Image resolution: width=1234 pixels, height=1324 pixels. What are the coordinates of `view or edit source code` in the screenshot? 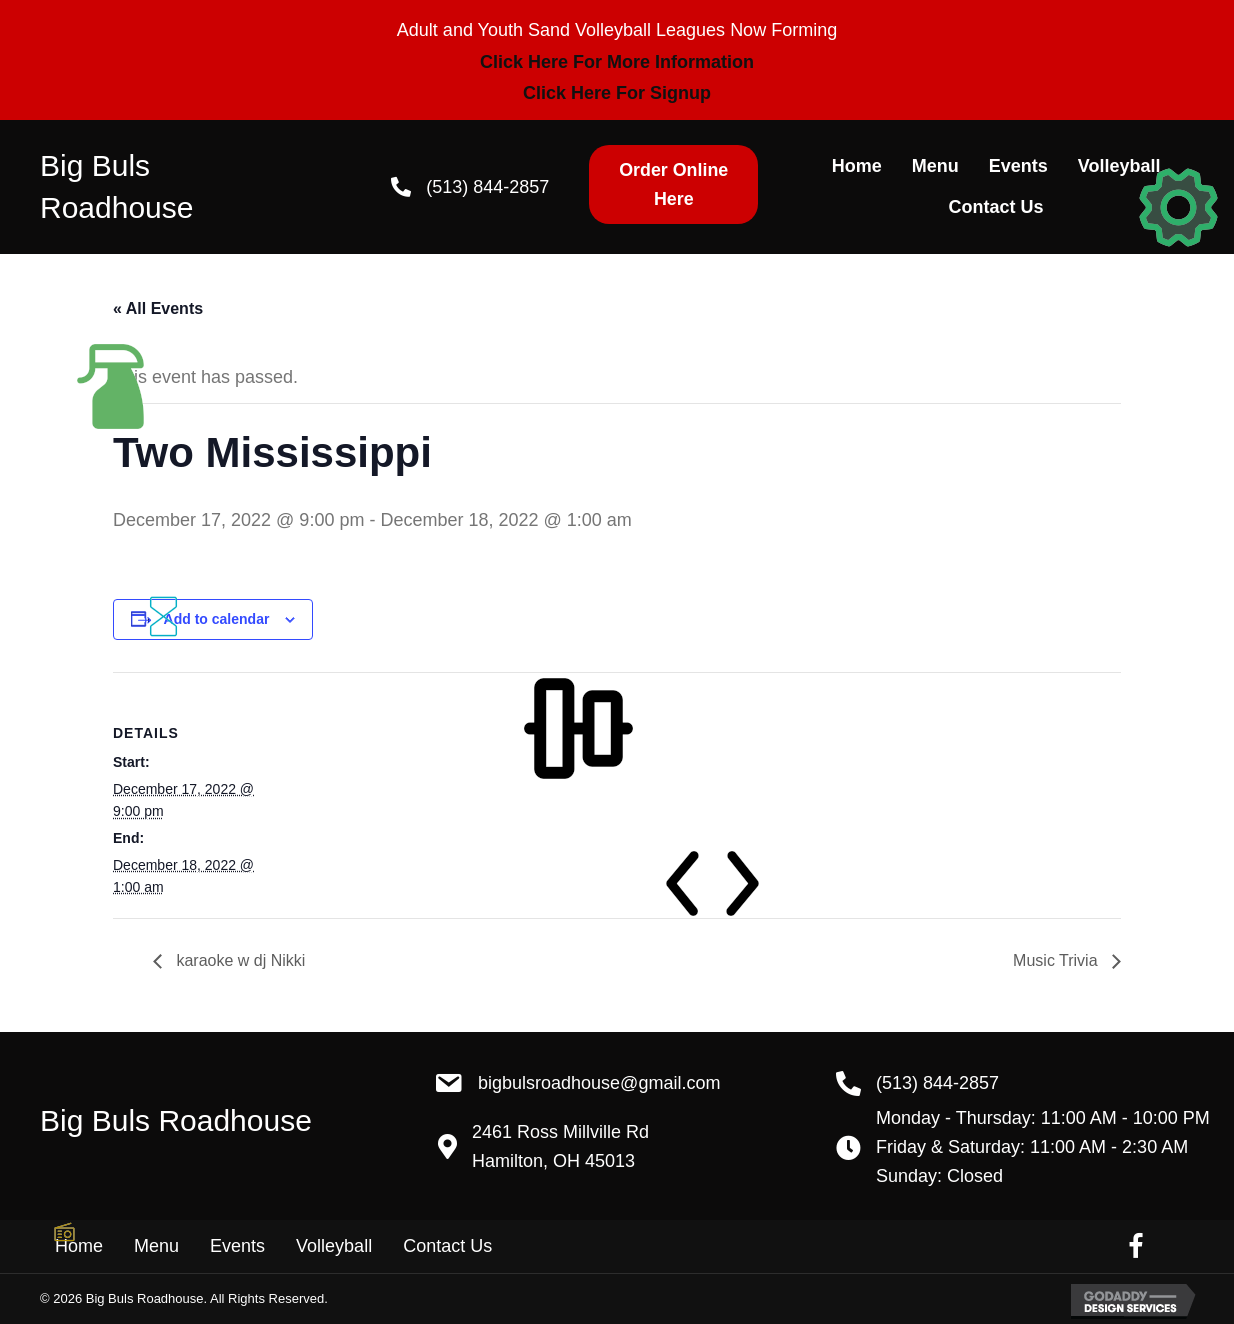 It's located at (712, 883).